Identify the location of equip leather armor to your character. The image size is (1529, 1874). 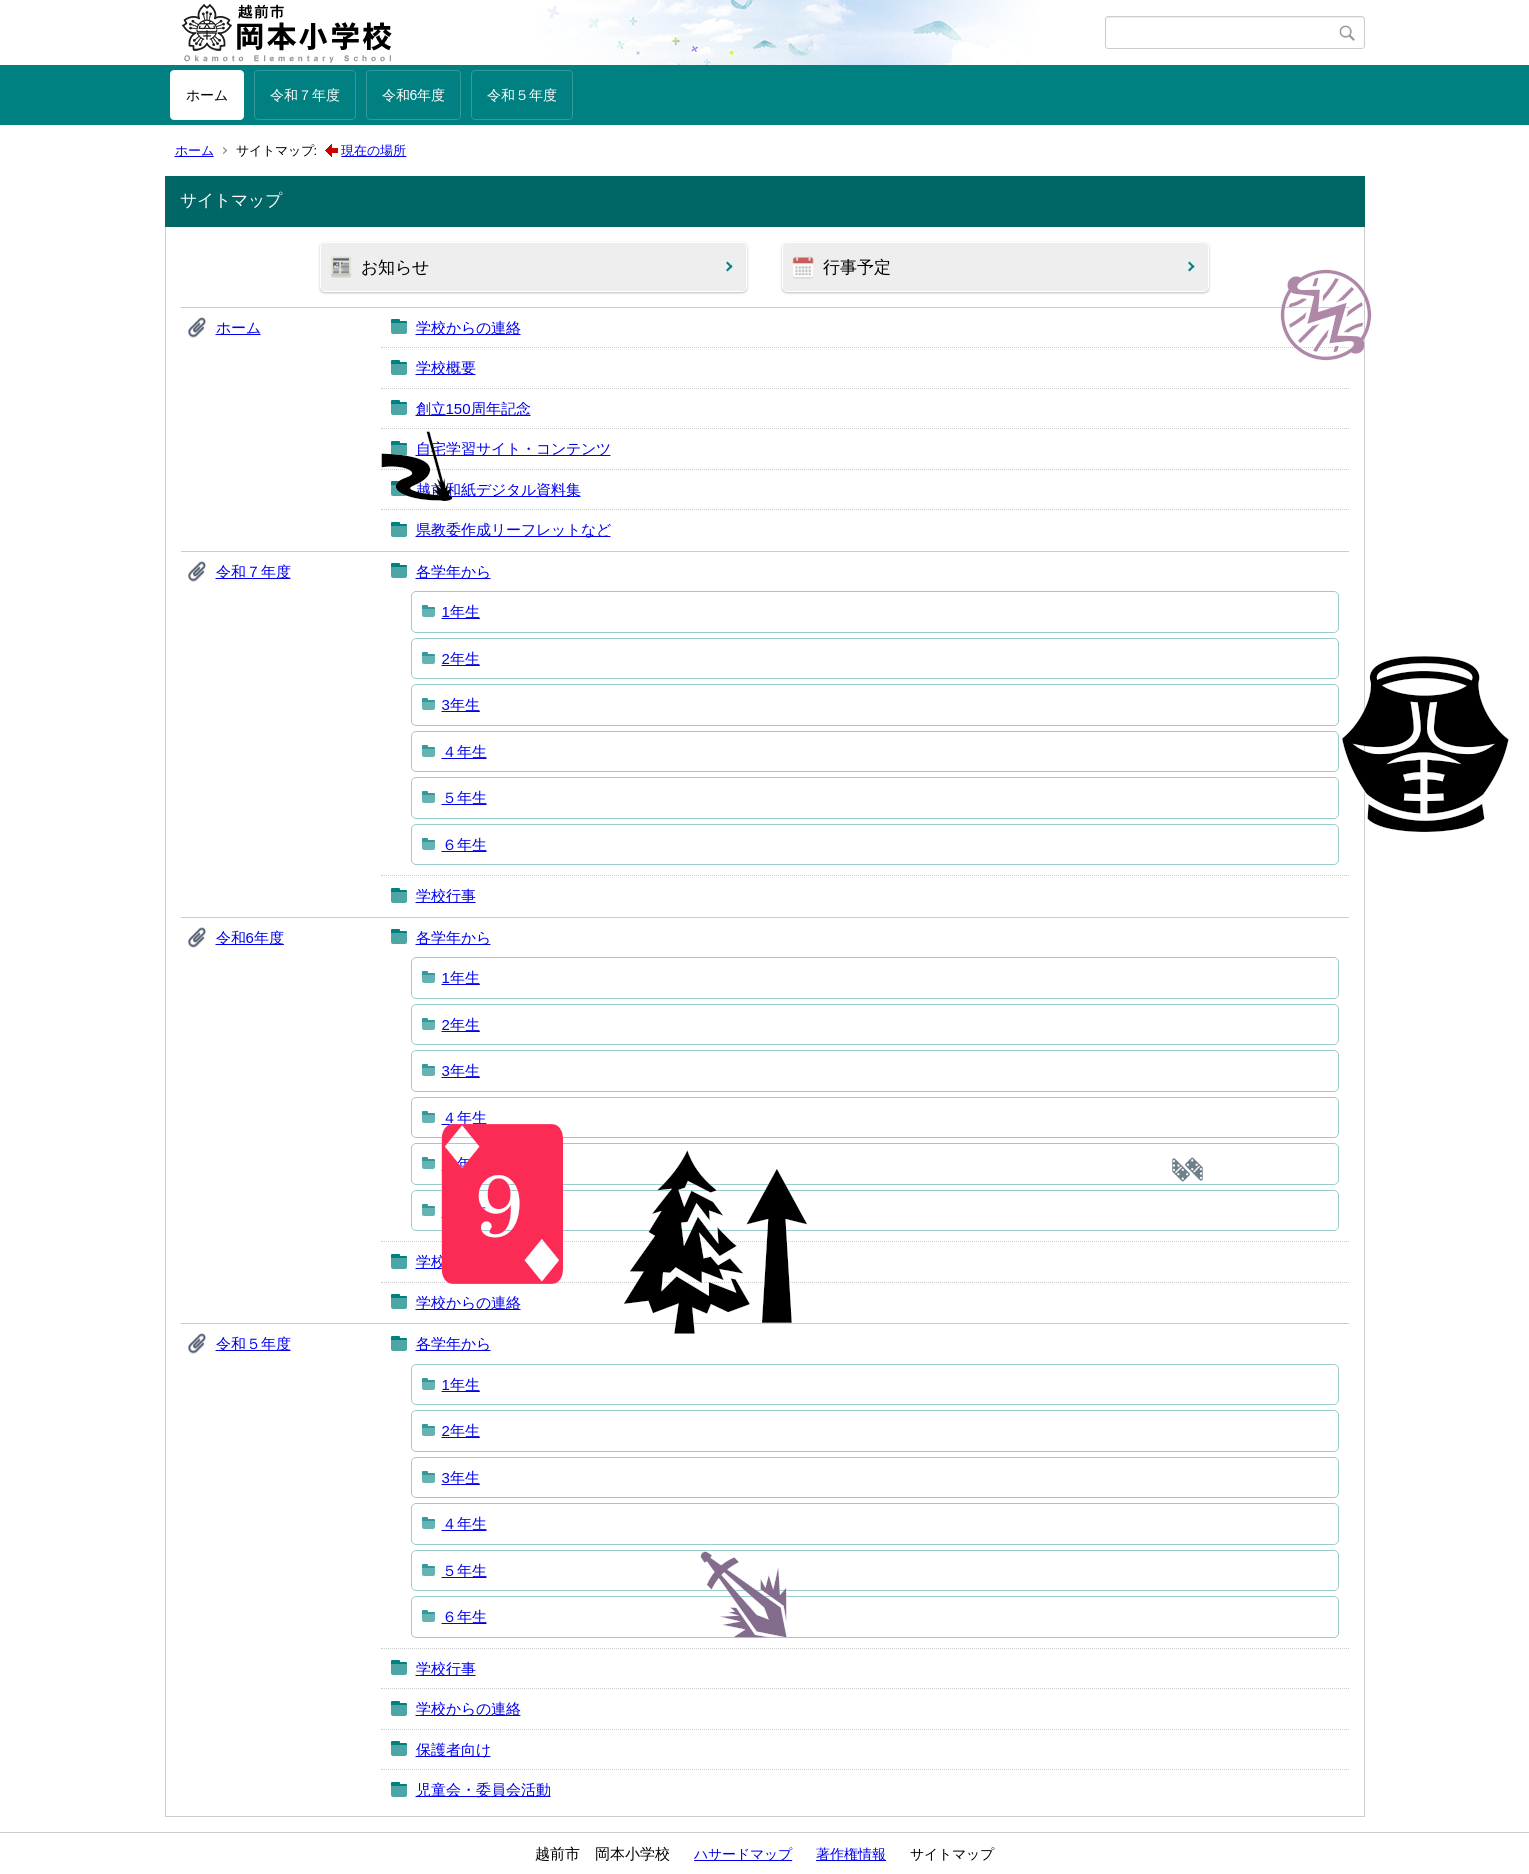
(1423, 744).